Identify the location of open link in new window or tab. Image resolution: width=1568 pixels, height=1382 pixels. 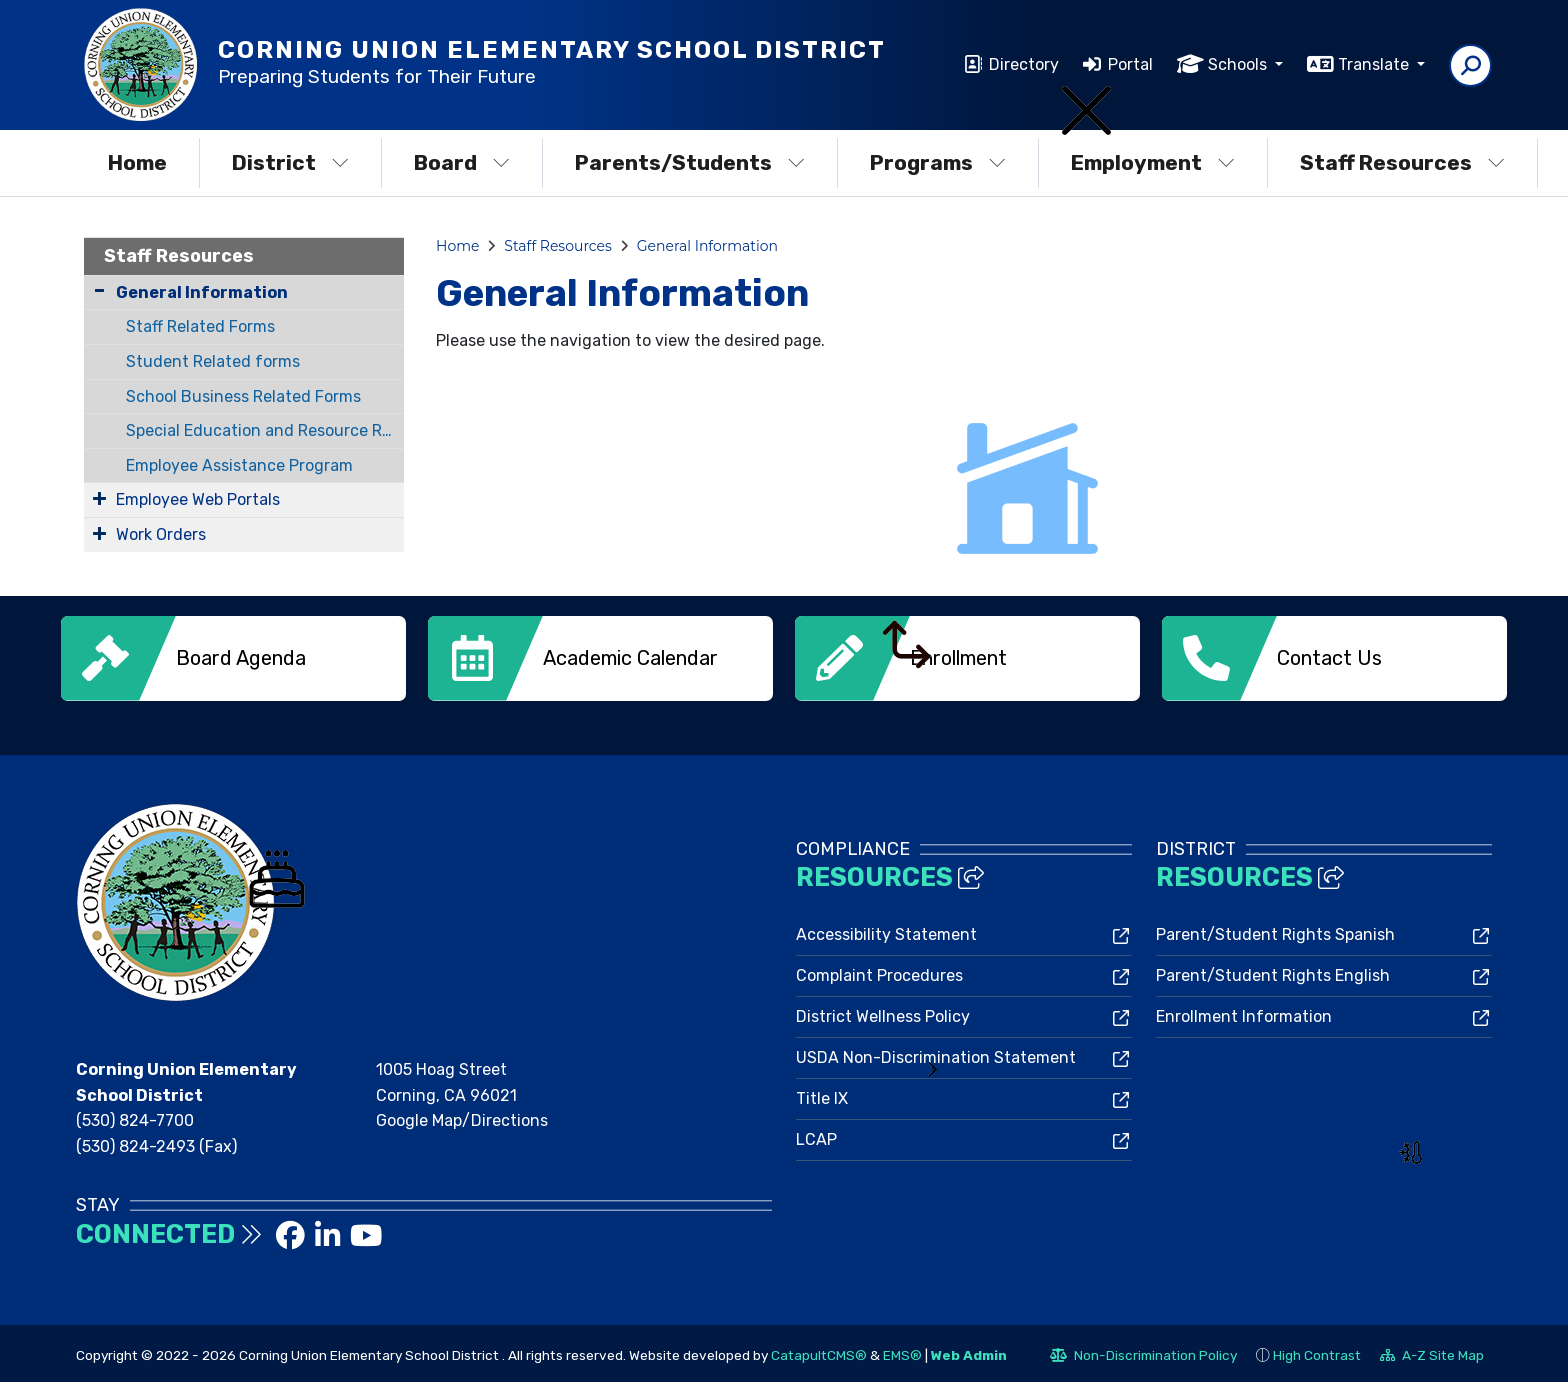
(906, 644).